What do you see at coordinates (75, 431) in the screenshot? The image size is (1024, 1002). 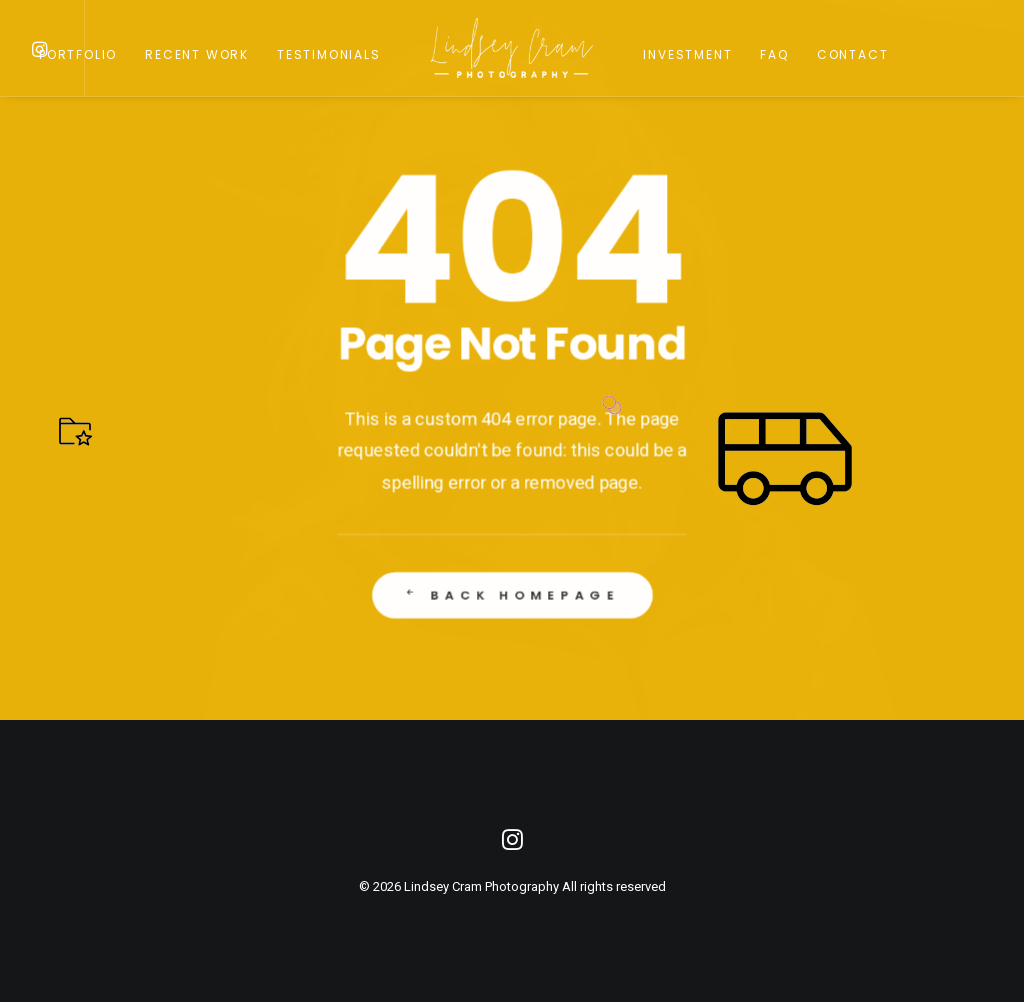 I see `access your starred or favorite files` at bounding box center [75, 431].